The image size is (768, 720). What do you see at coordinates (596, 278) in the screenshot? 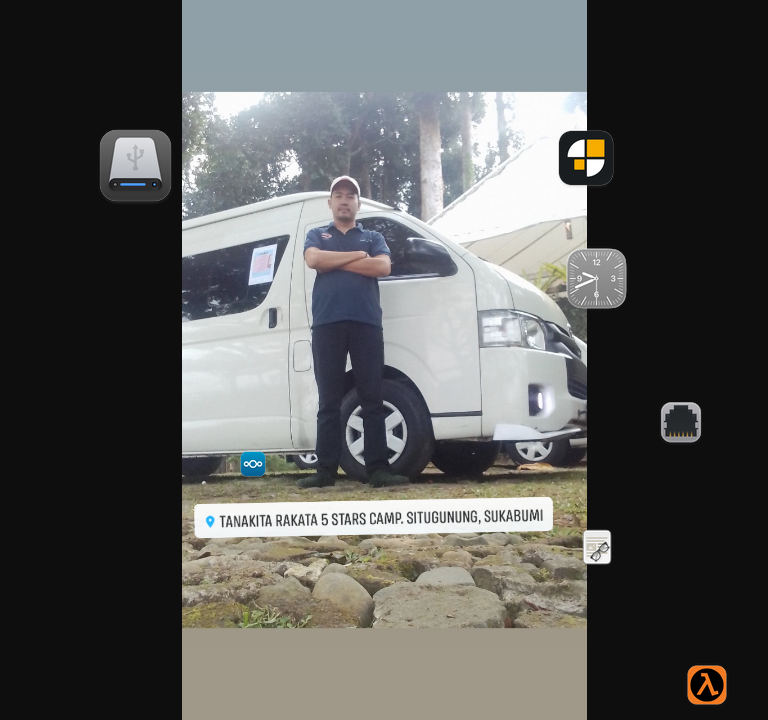
I see `open the clock app` at bounding box center [596, 278].